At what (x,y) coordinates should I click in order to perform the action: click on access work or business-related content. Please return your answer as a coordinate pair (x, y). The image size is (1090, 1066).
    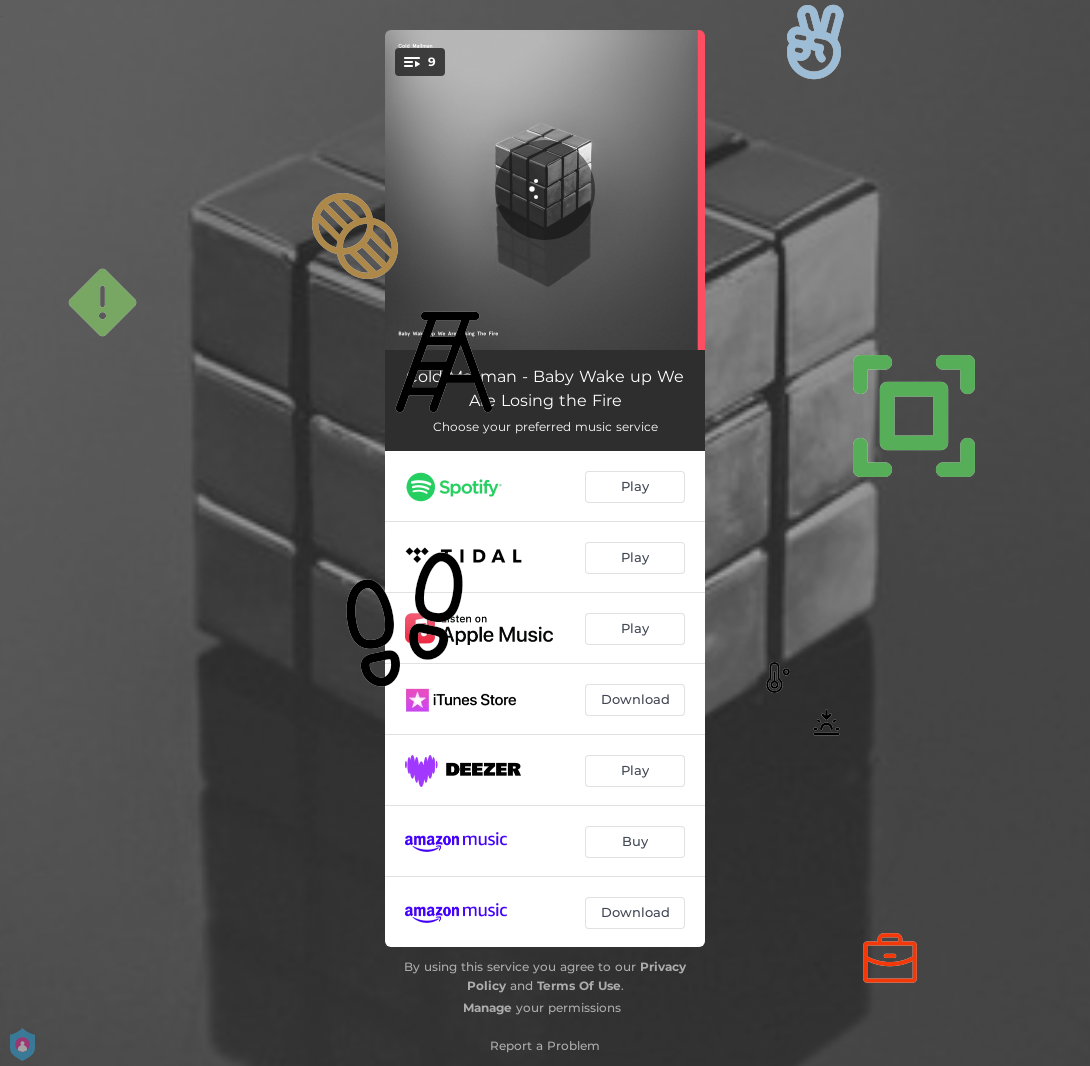
    Looking at the image, I should click on (890, 960).